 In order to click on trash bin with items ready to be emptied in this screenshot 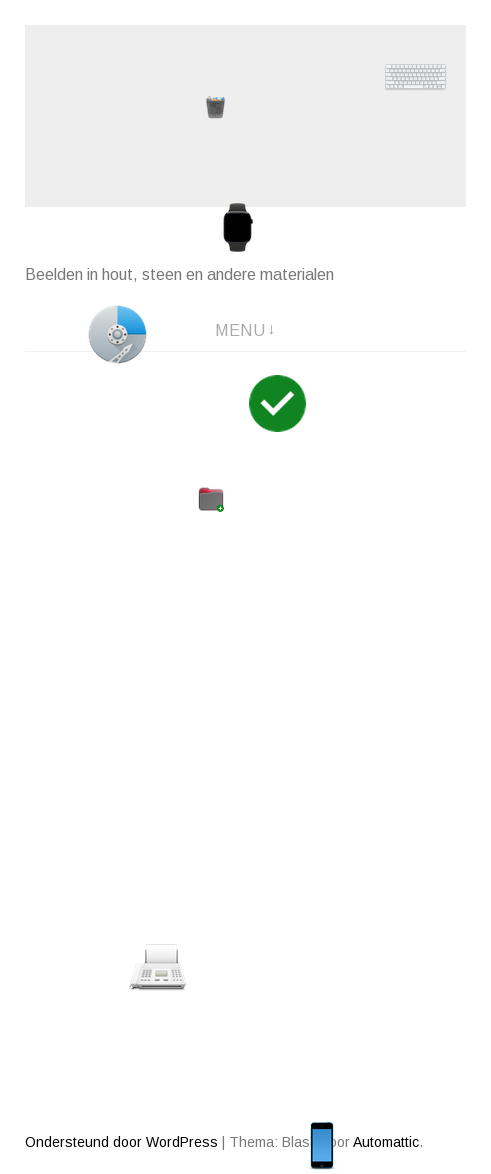, I will do `click(215, 107)`.